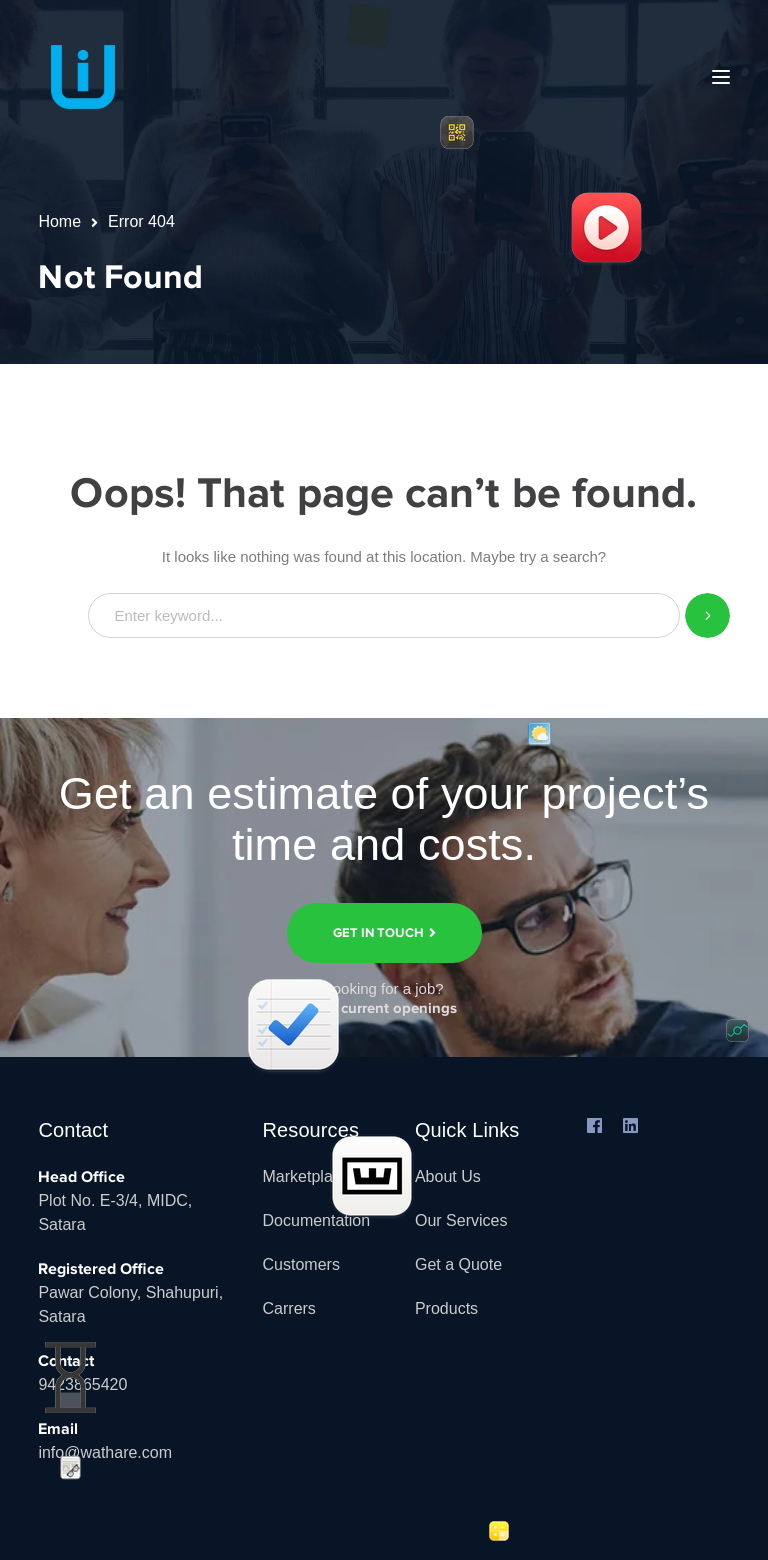 The width and height of the screenshot is (768, 1560). I want to click on configure web browser identification settings, so click(457, 133).